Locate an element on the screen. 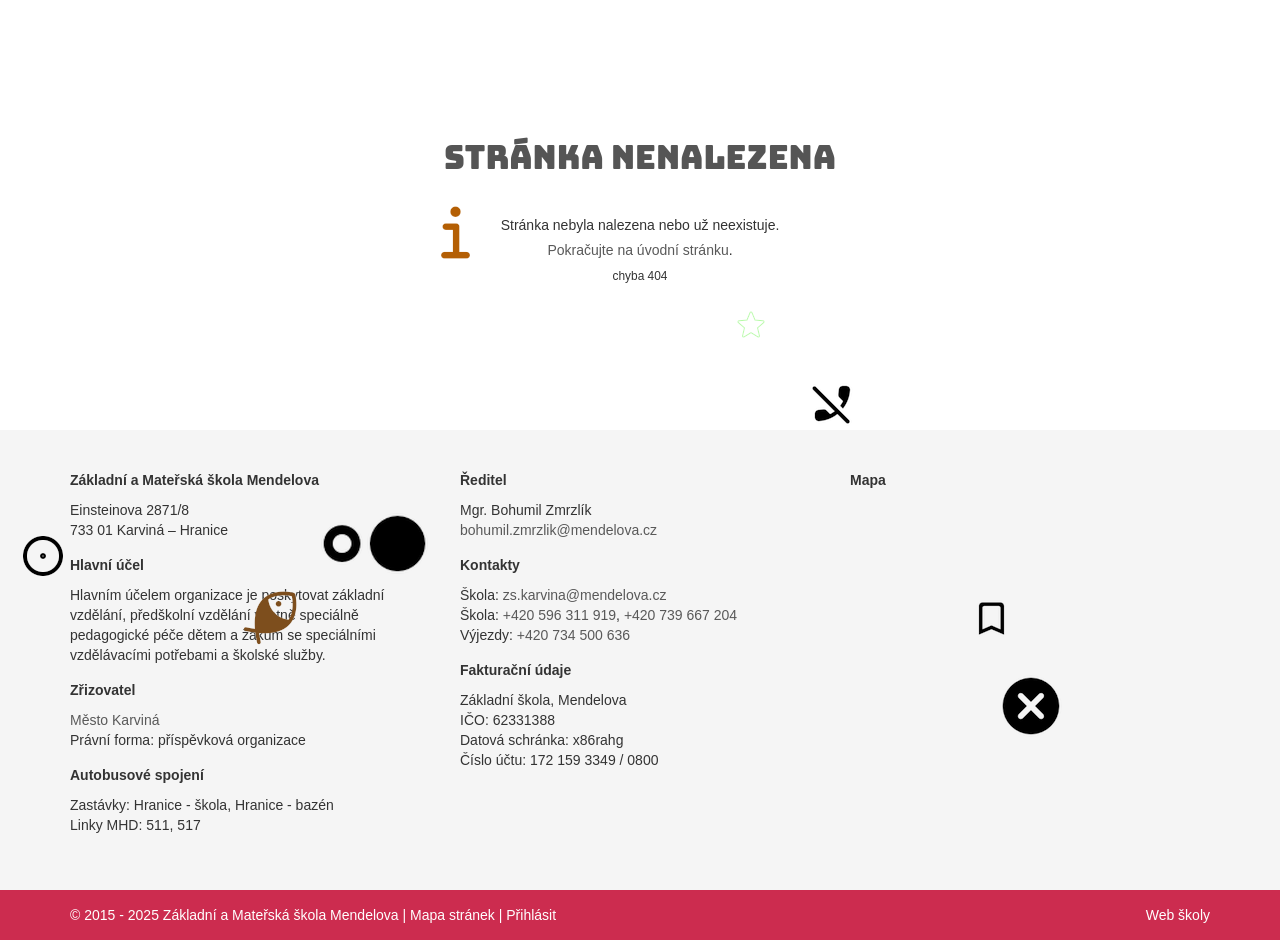 This screenshot has height=940, width=1280. indicates phone calls are disabled or unavailable is located at coordinates (832, 403).